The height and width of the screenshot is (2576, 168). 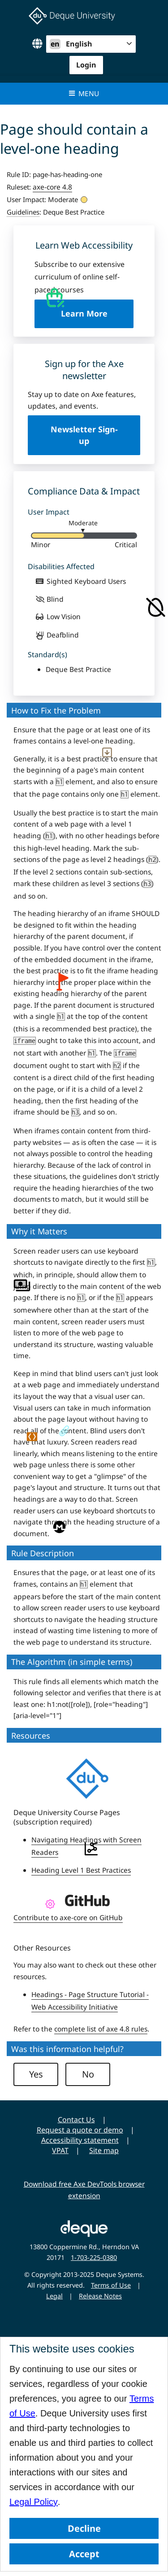 I want to click on view monero cryptocurrency balance, so click(x=59, y=1527).